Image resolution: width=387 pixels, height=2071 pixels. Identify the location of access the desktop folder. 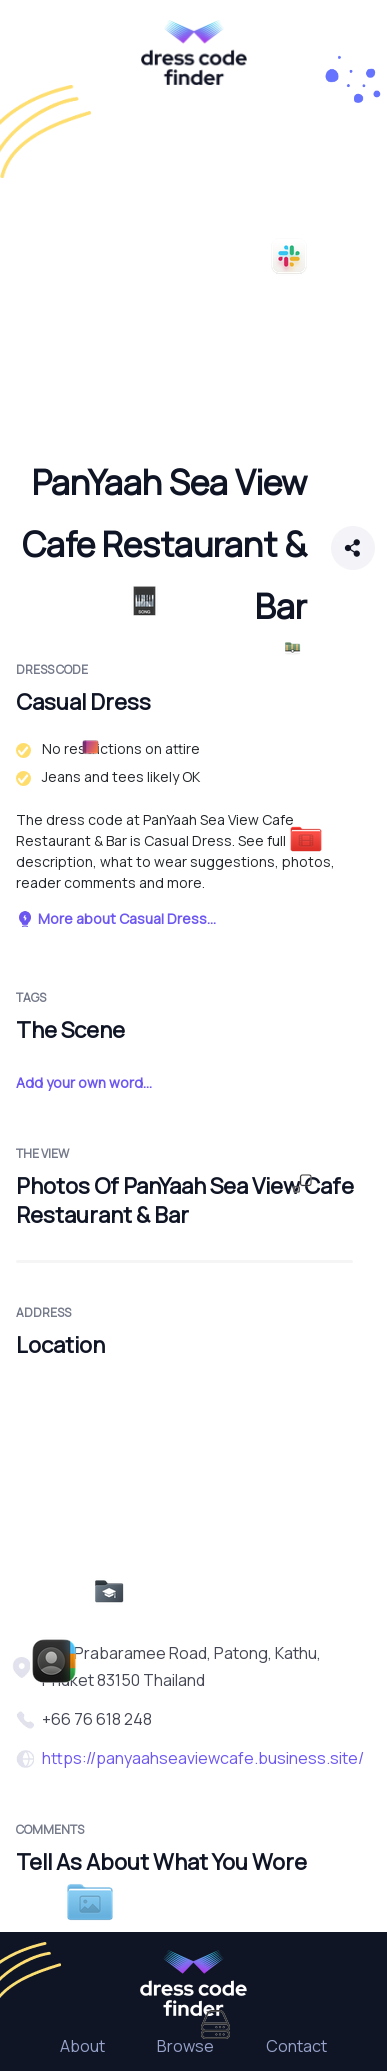
(90, 746).